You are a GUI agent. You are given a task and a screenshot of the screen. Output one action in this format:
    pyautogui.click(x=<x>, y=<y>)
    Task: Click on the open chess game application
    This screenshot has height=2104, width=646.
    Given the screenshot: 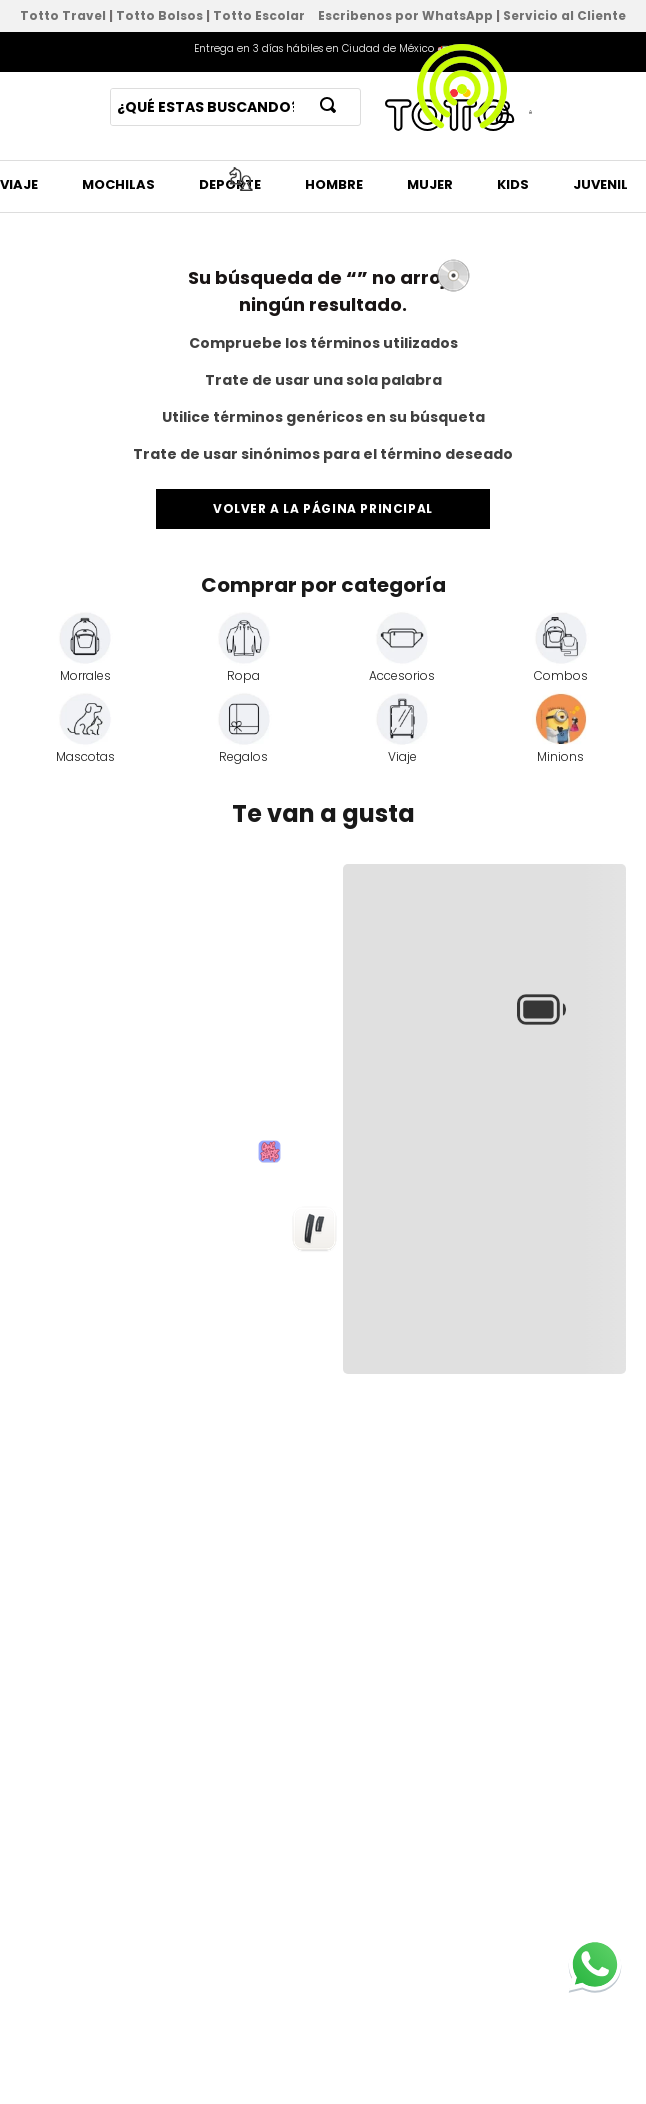 What is the action you would take?
    pyautogui.click(x=241, y=179)
    